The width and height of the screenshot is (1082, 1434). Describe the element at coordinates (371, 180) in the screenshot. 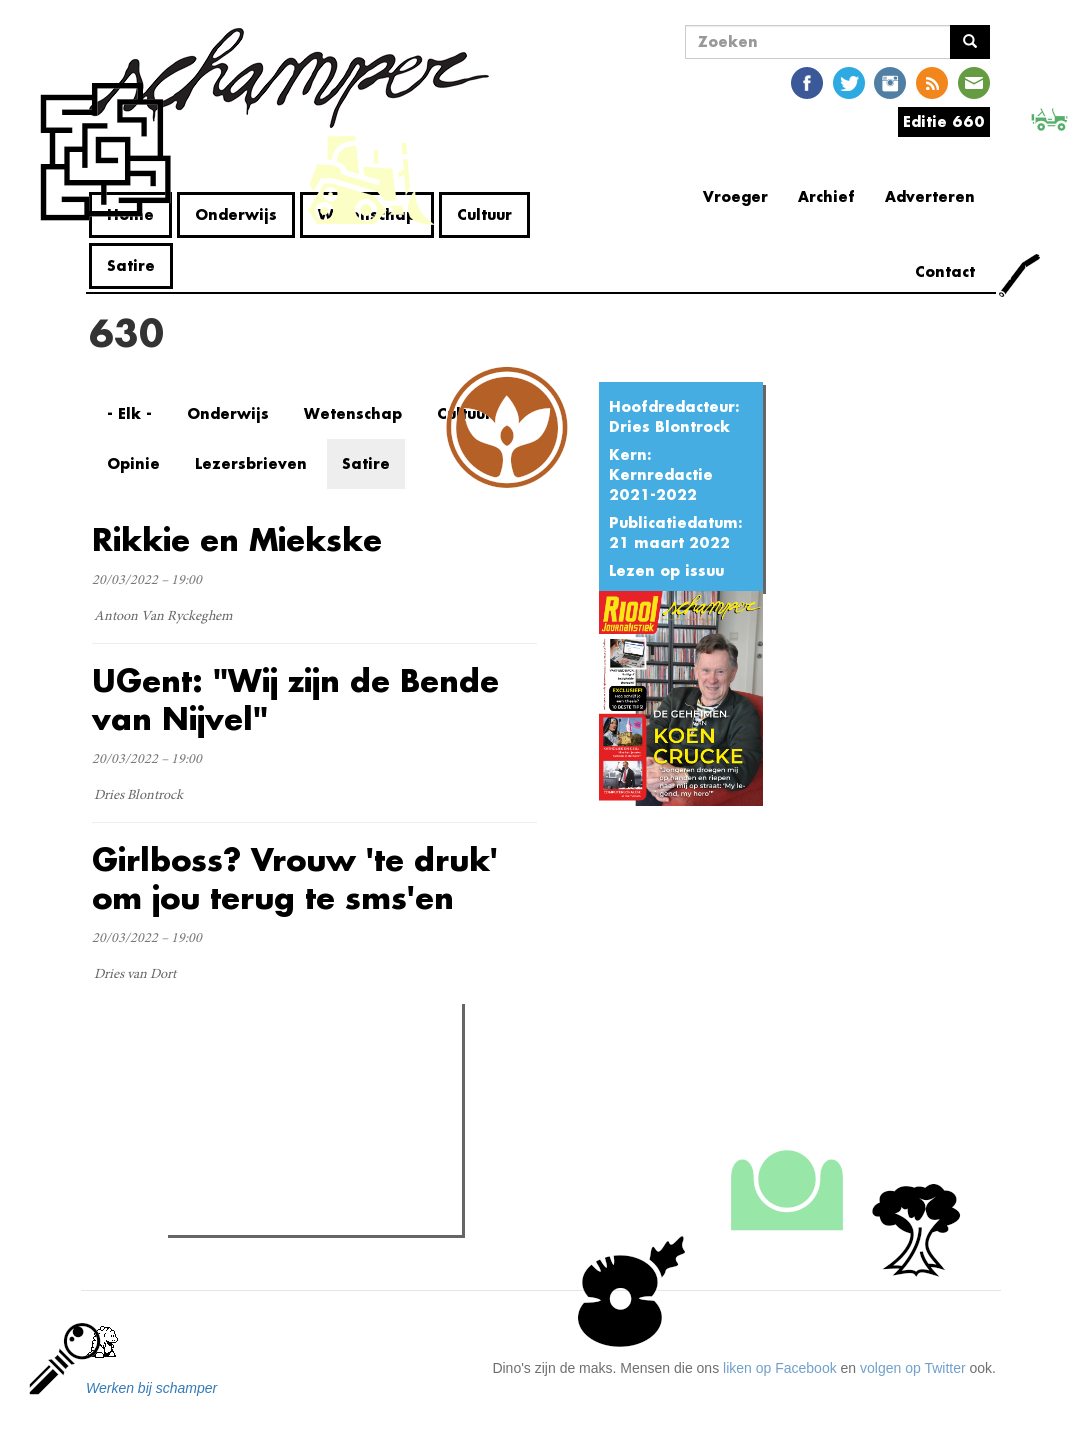

I see `construction or demolition in progress` at that location.